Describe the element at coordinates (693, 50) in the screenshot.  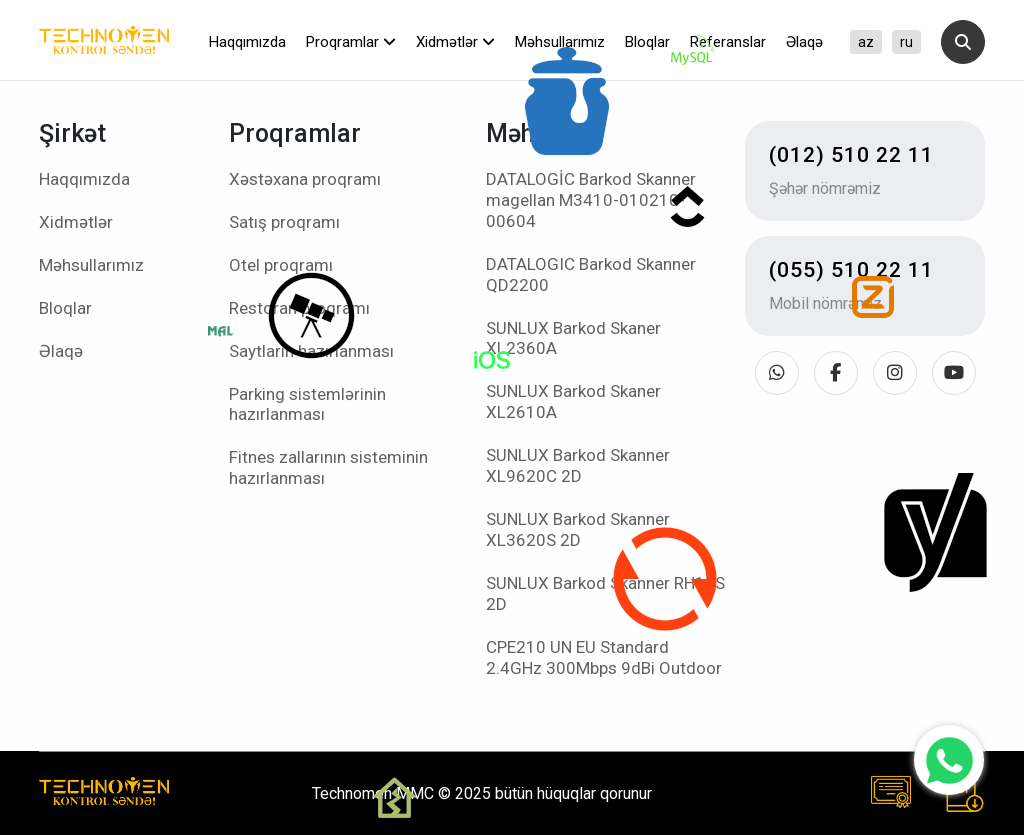
I see `MySQL database service or connection` at that location.